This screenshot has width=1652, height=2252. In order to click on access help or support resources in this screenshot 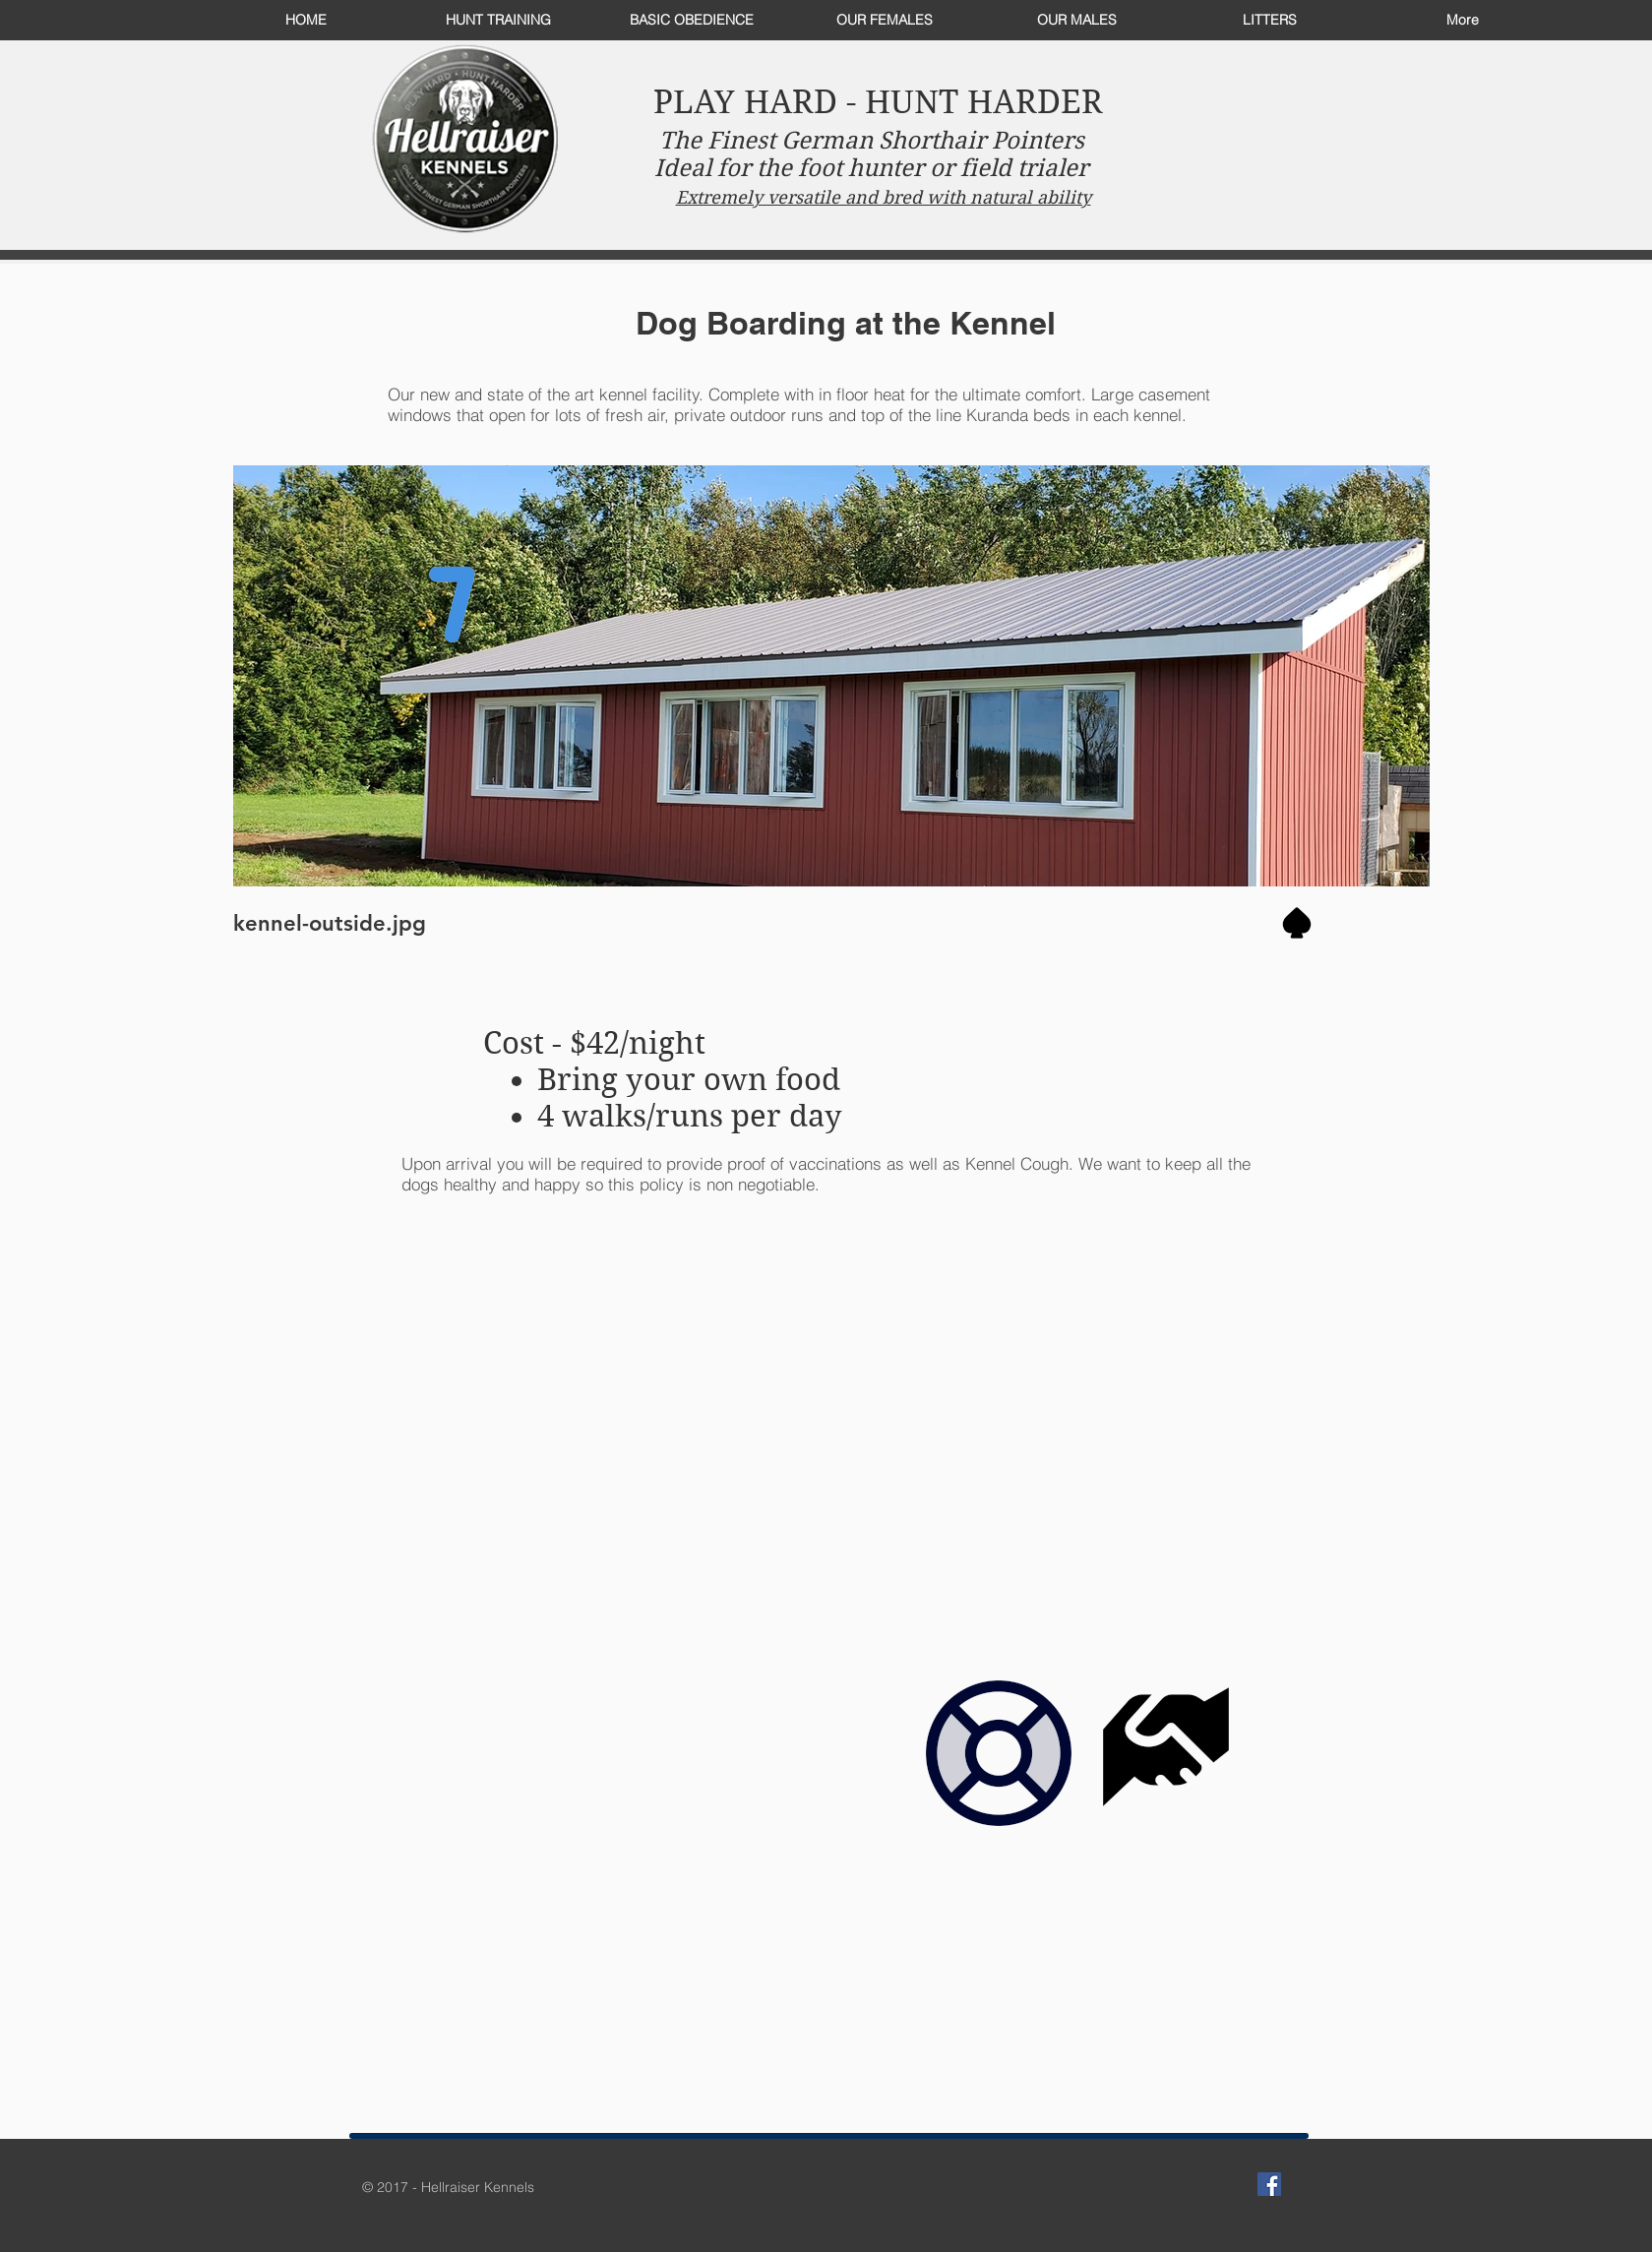, I will do `click(1166, 1743)`.